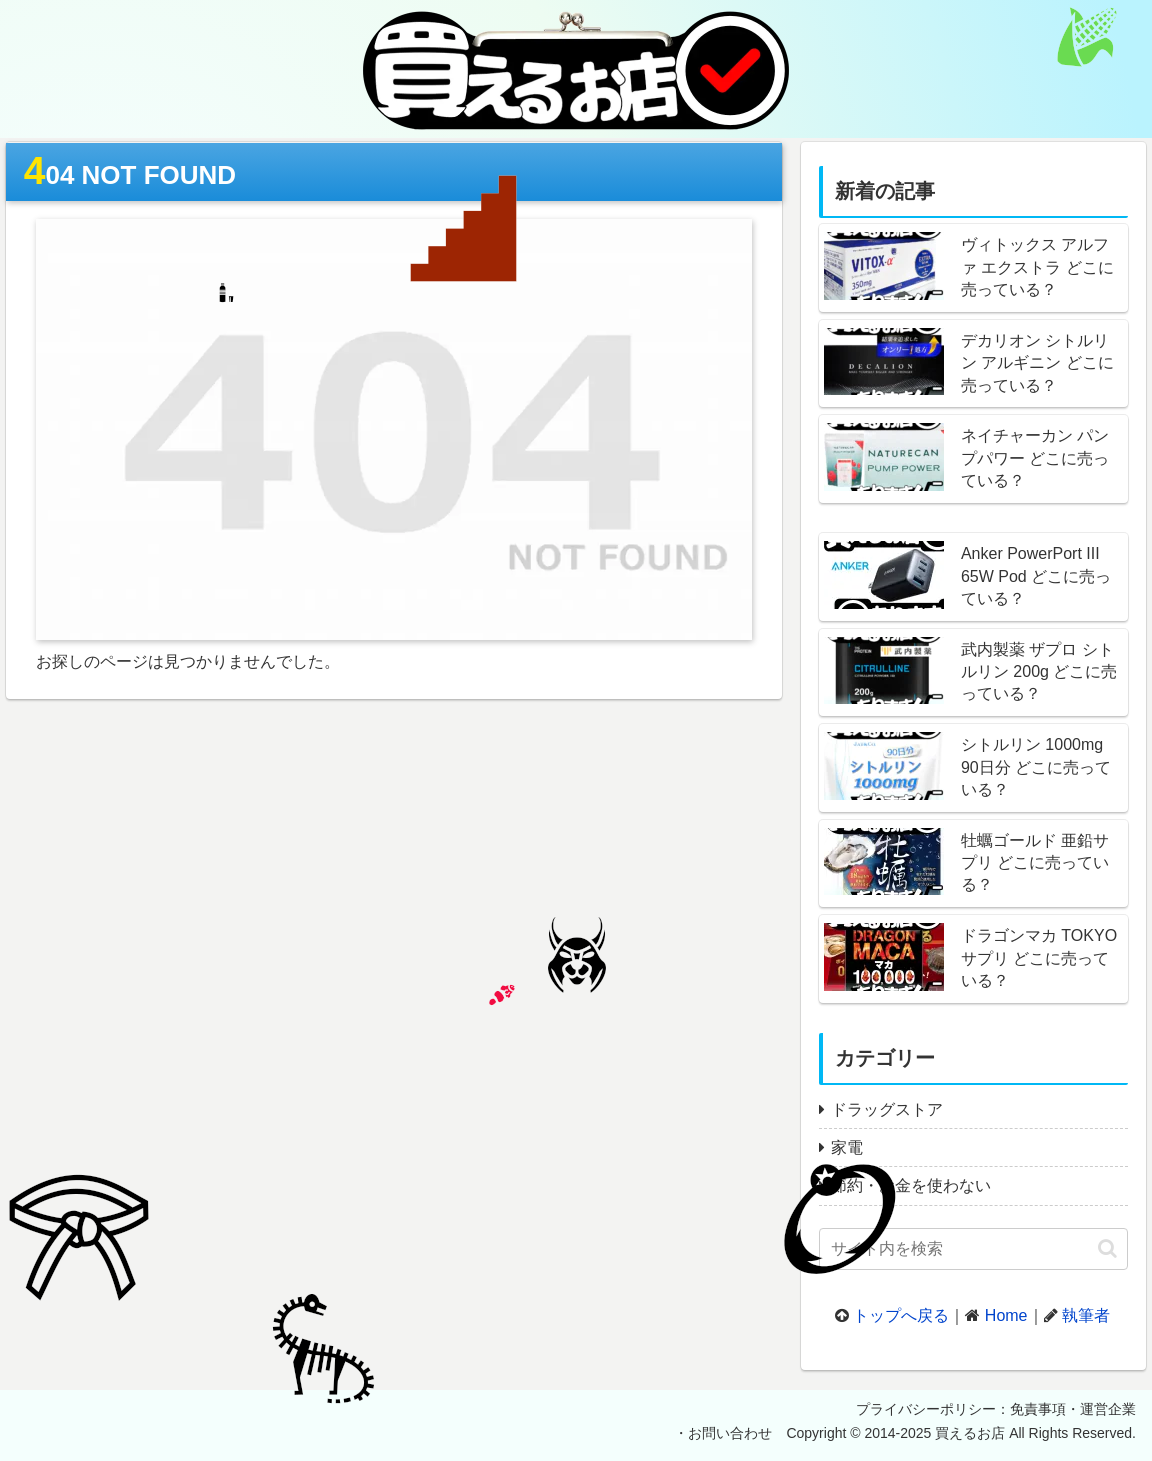  Describe the element at coordinates (840, 1219) in the screenshot. I see `refresh or sync starred items` at that location.